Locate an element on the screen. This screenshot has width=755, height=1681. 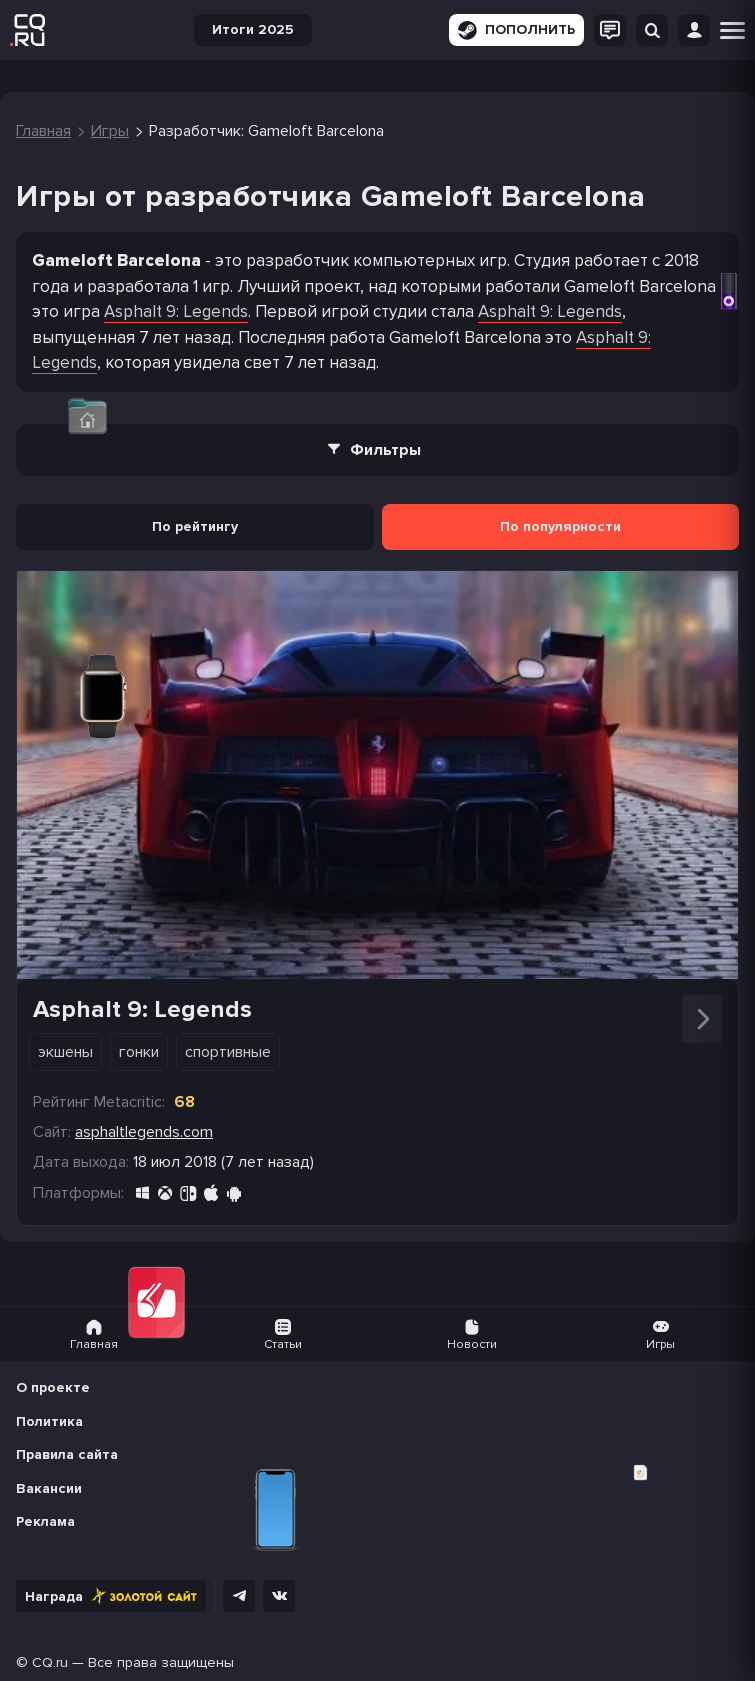
manage connected Apple Watch device is located at coordinates (102, 696).